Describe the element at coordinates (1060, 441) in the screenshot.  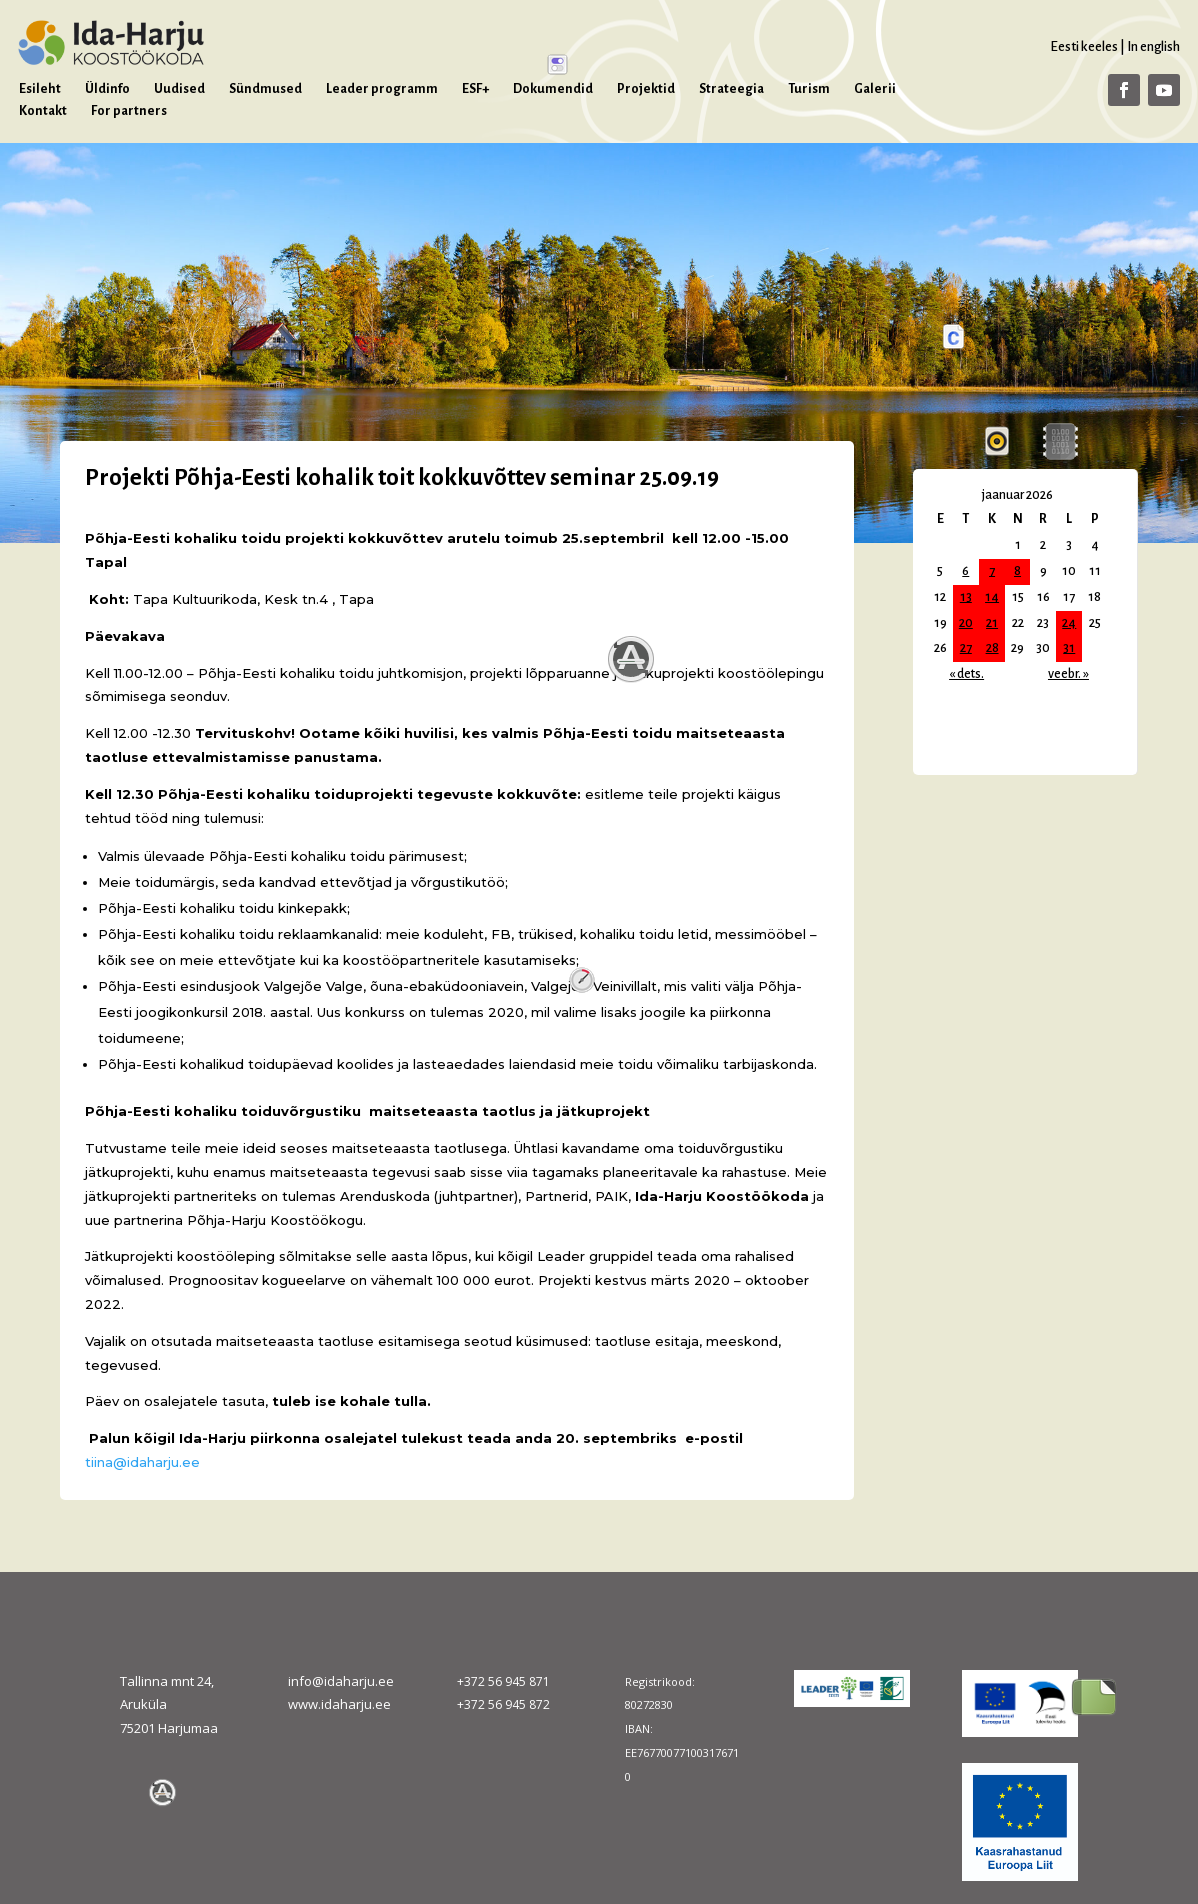
I see `firmware file type indicator` at that location.